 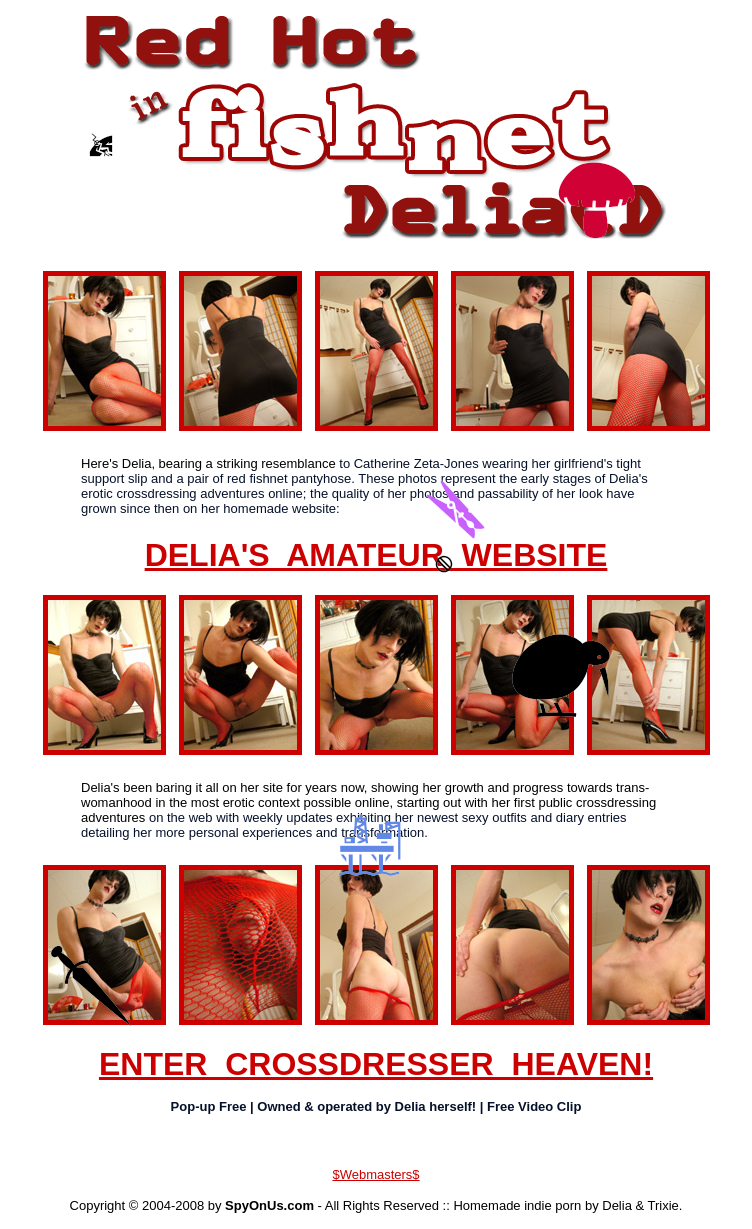 What do you see at coordinates (455, 509) in the screenshot?
I see `pin or clip an item for later reference` at bounding box center [455, 509].